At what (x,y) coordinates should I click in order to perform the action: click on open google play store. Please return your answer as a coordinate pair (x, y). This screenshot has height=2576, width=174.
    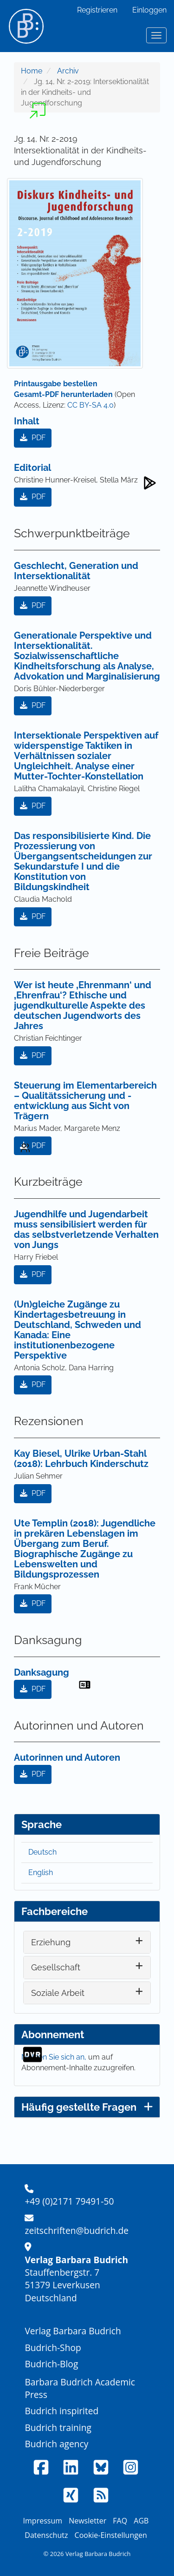
    Looking at the image, I should click on (150, 483).